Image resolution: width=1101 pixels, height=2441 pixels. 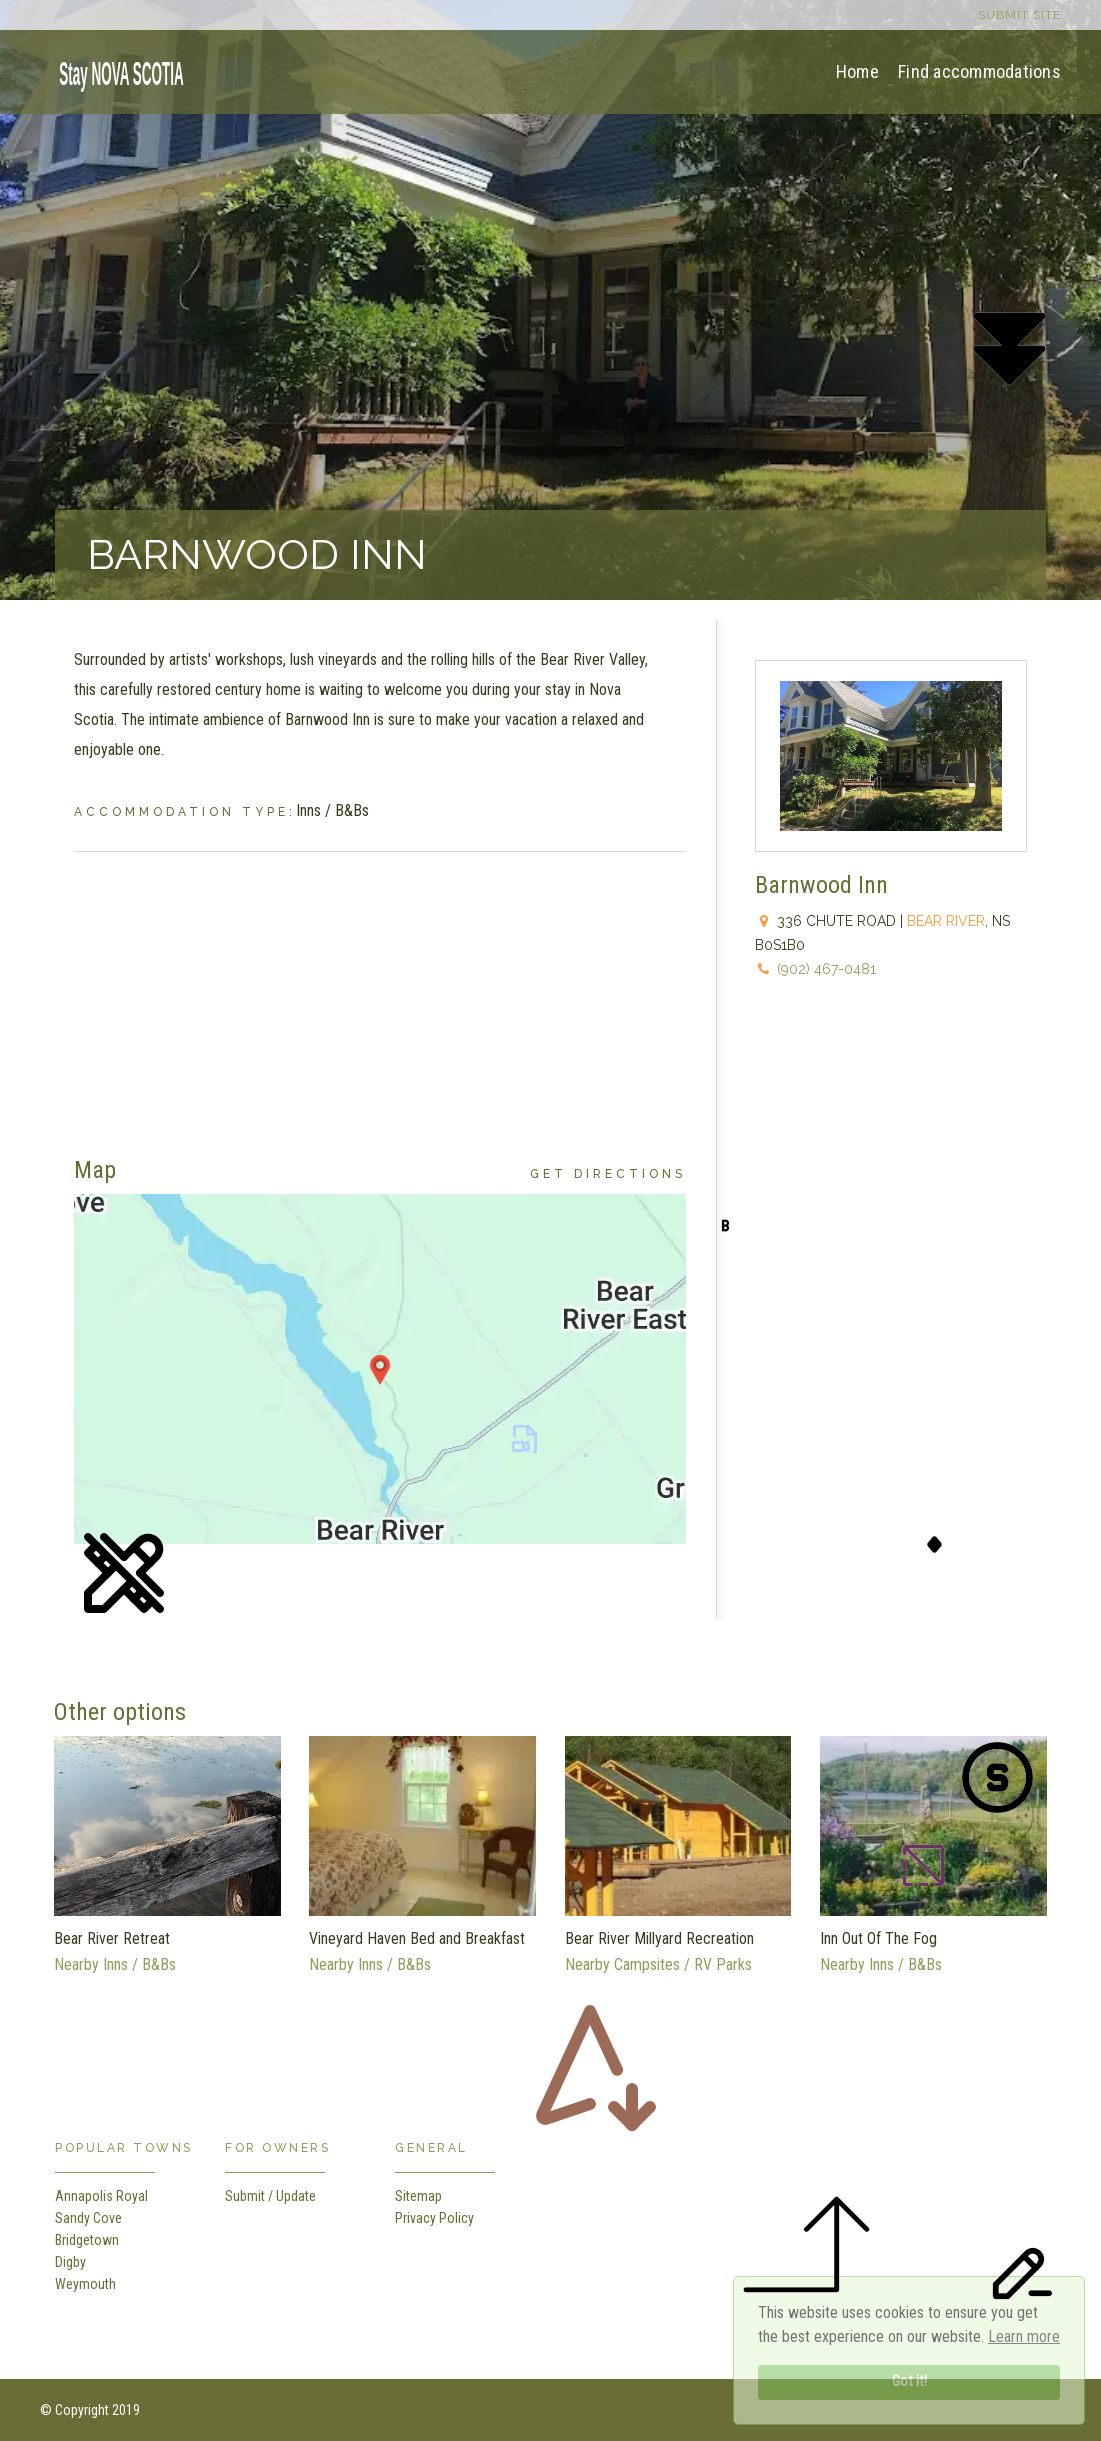 I want to click on invert current selection, so click(x=923, y=1865).